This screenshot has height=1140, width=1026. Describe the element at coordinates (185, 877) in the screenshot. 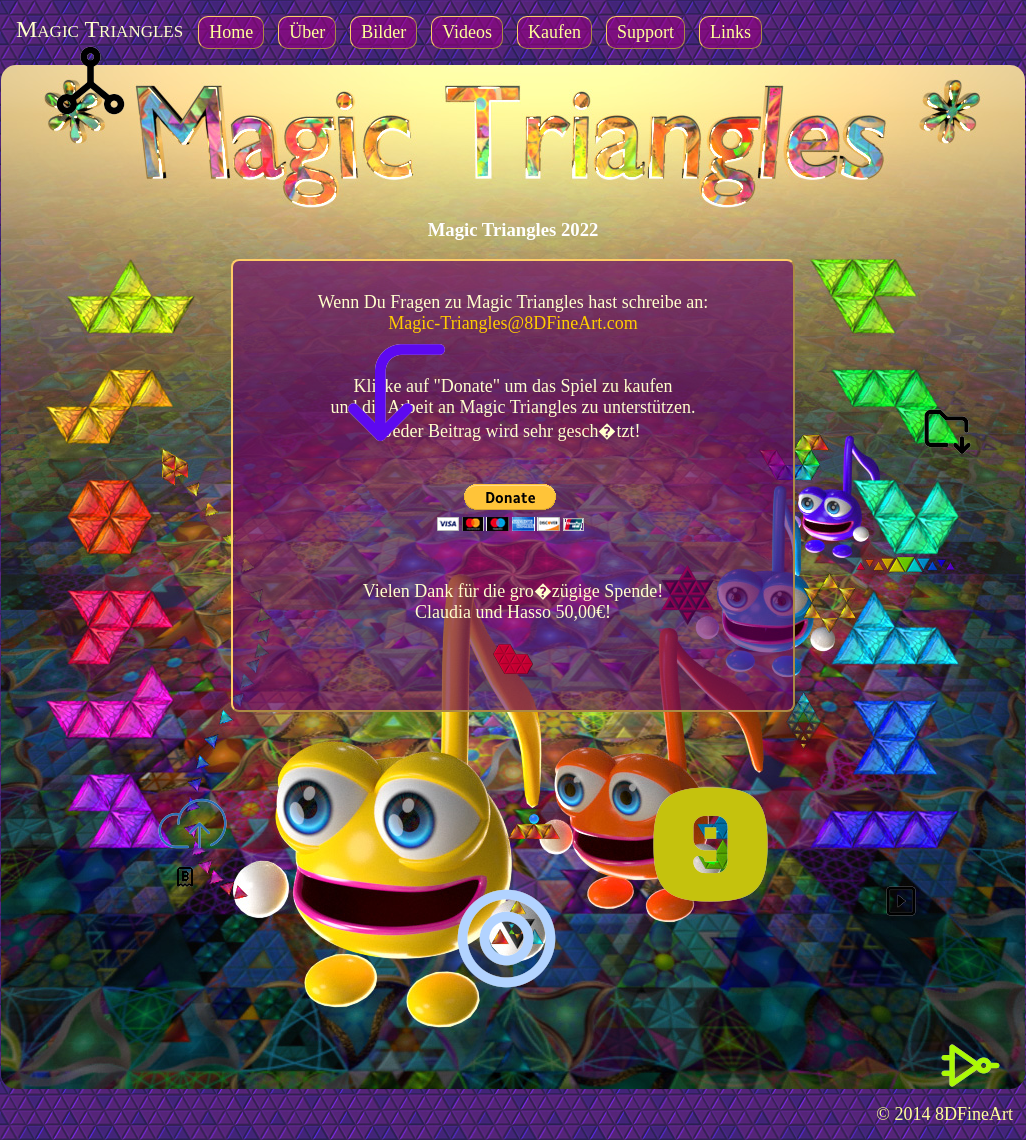

I see `view bitcoin transaction receipt` at that location.